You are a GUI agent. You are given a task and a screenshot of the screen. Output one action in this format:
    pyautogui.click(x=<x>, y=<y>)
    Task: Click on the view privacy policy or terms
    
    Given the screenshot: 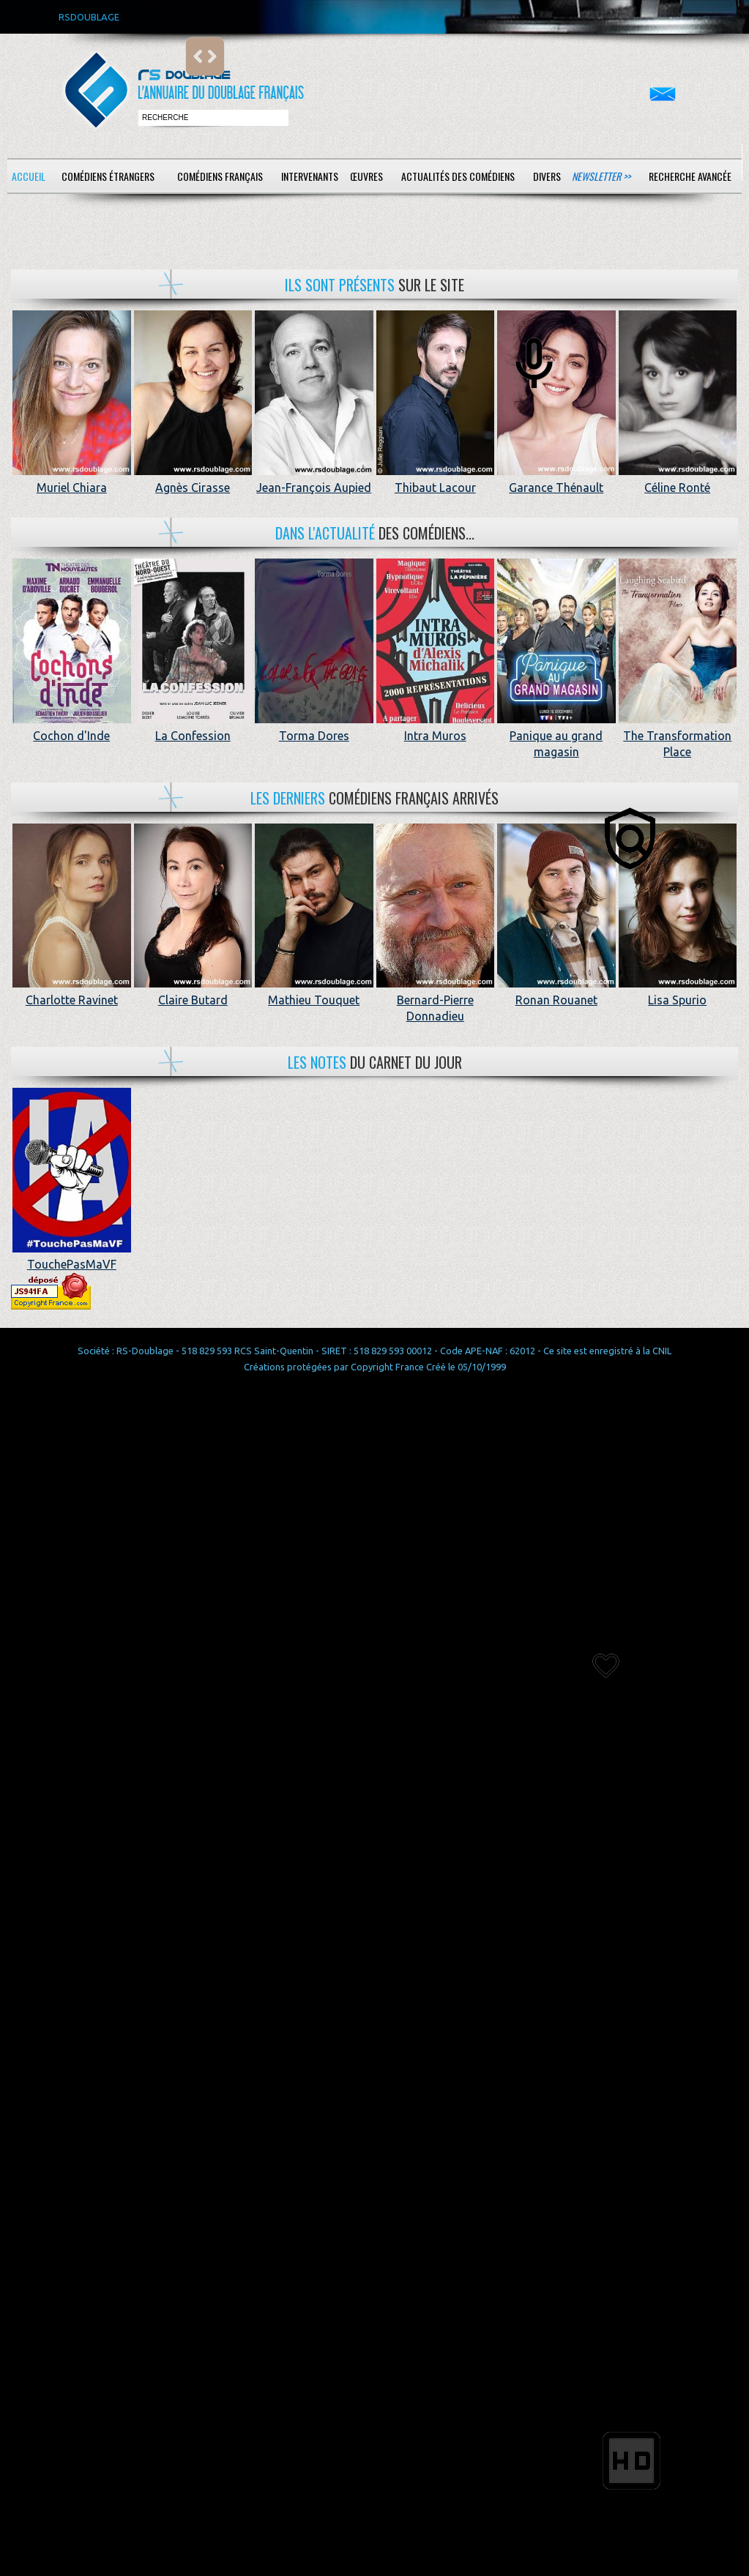 What is the action you would take?
    pyautogui.click(x=630, y=838)
    